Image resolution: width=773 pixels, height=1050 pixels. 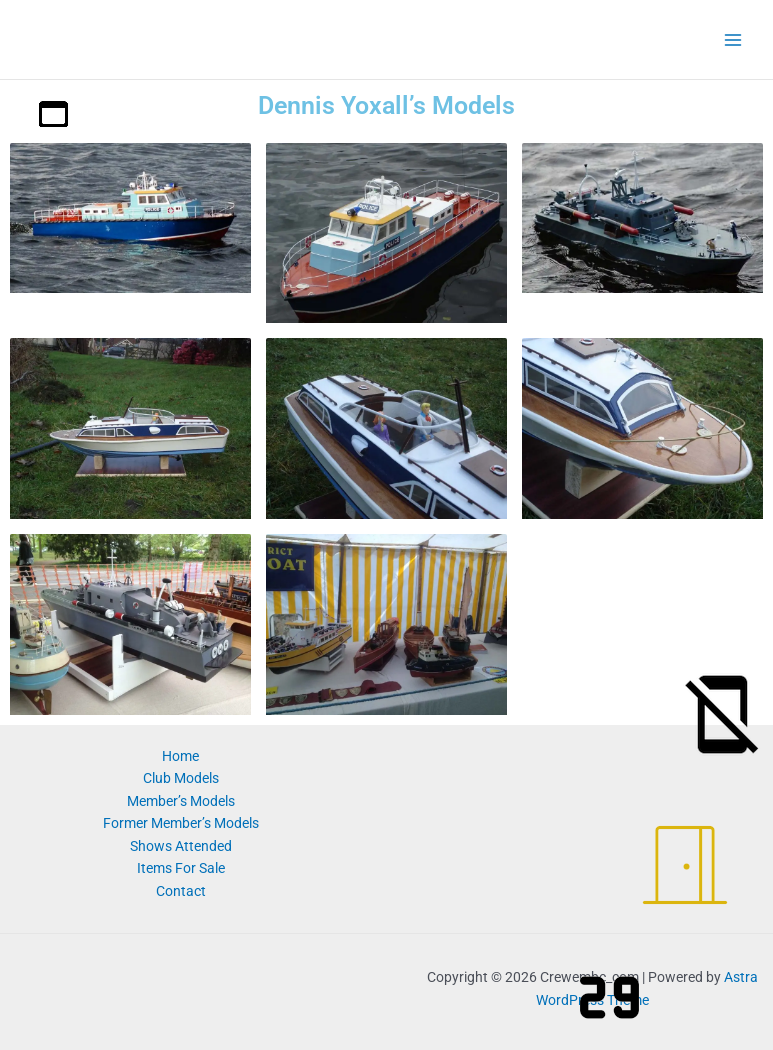 What do you see at coordinates (53, 114) in the screenshot?
I see `open a web browser or web view` at bounding box center [53, 114].